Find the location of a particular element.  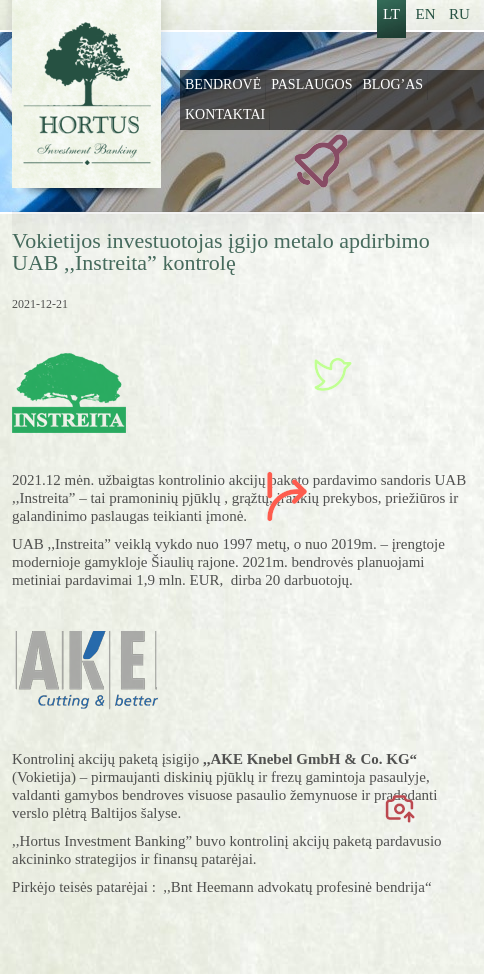

view school notifications or alerts is located at coordinates (321, 161).